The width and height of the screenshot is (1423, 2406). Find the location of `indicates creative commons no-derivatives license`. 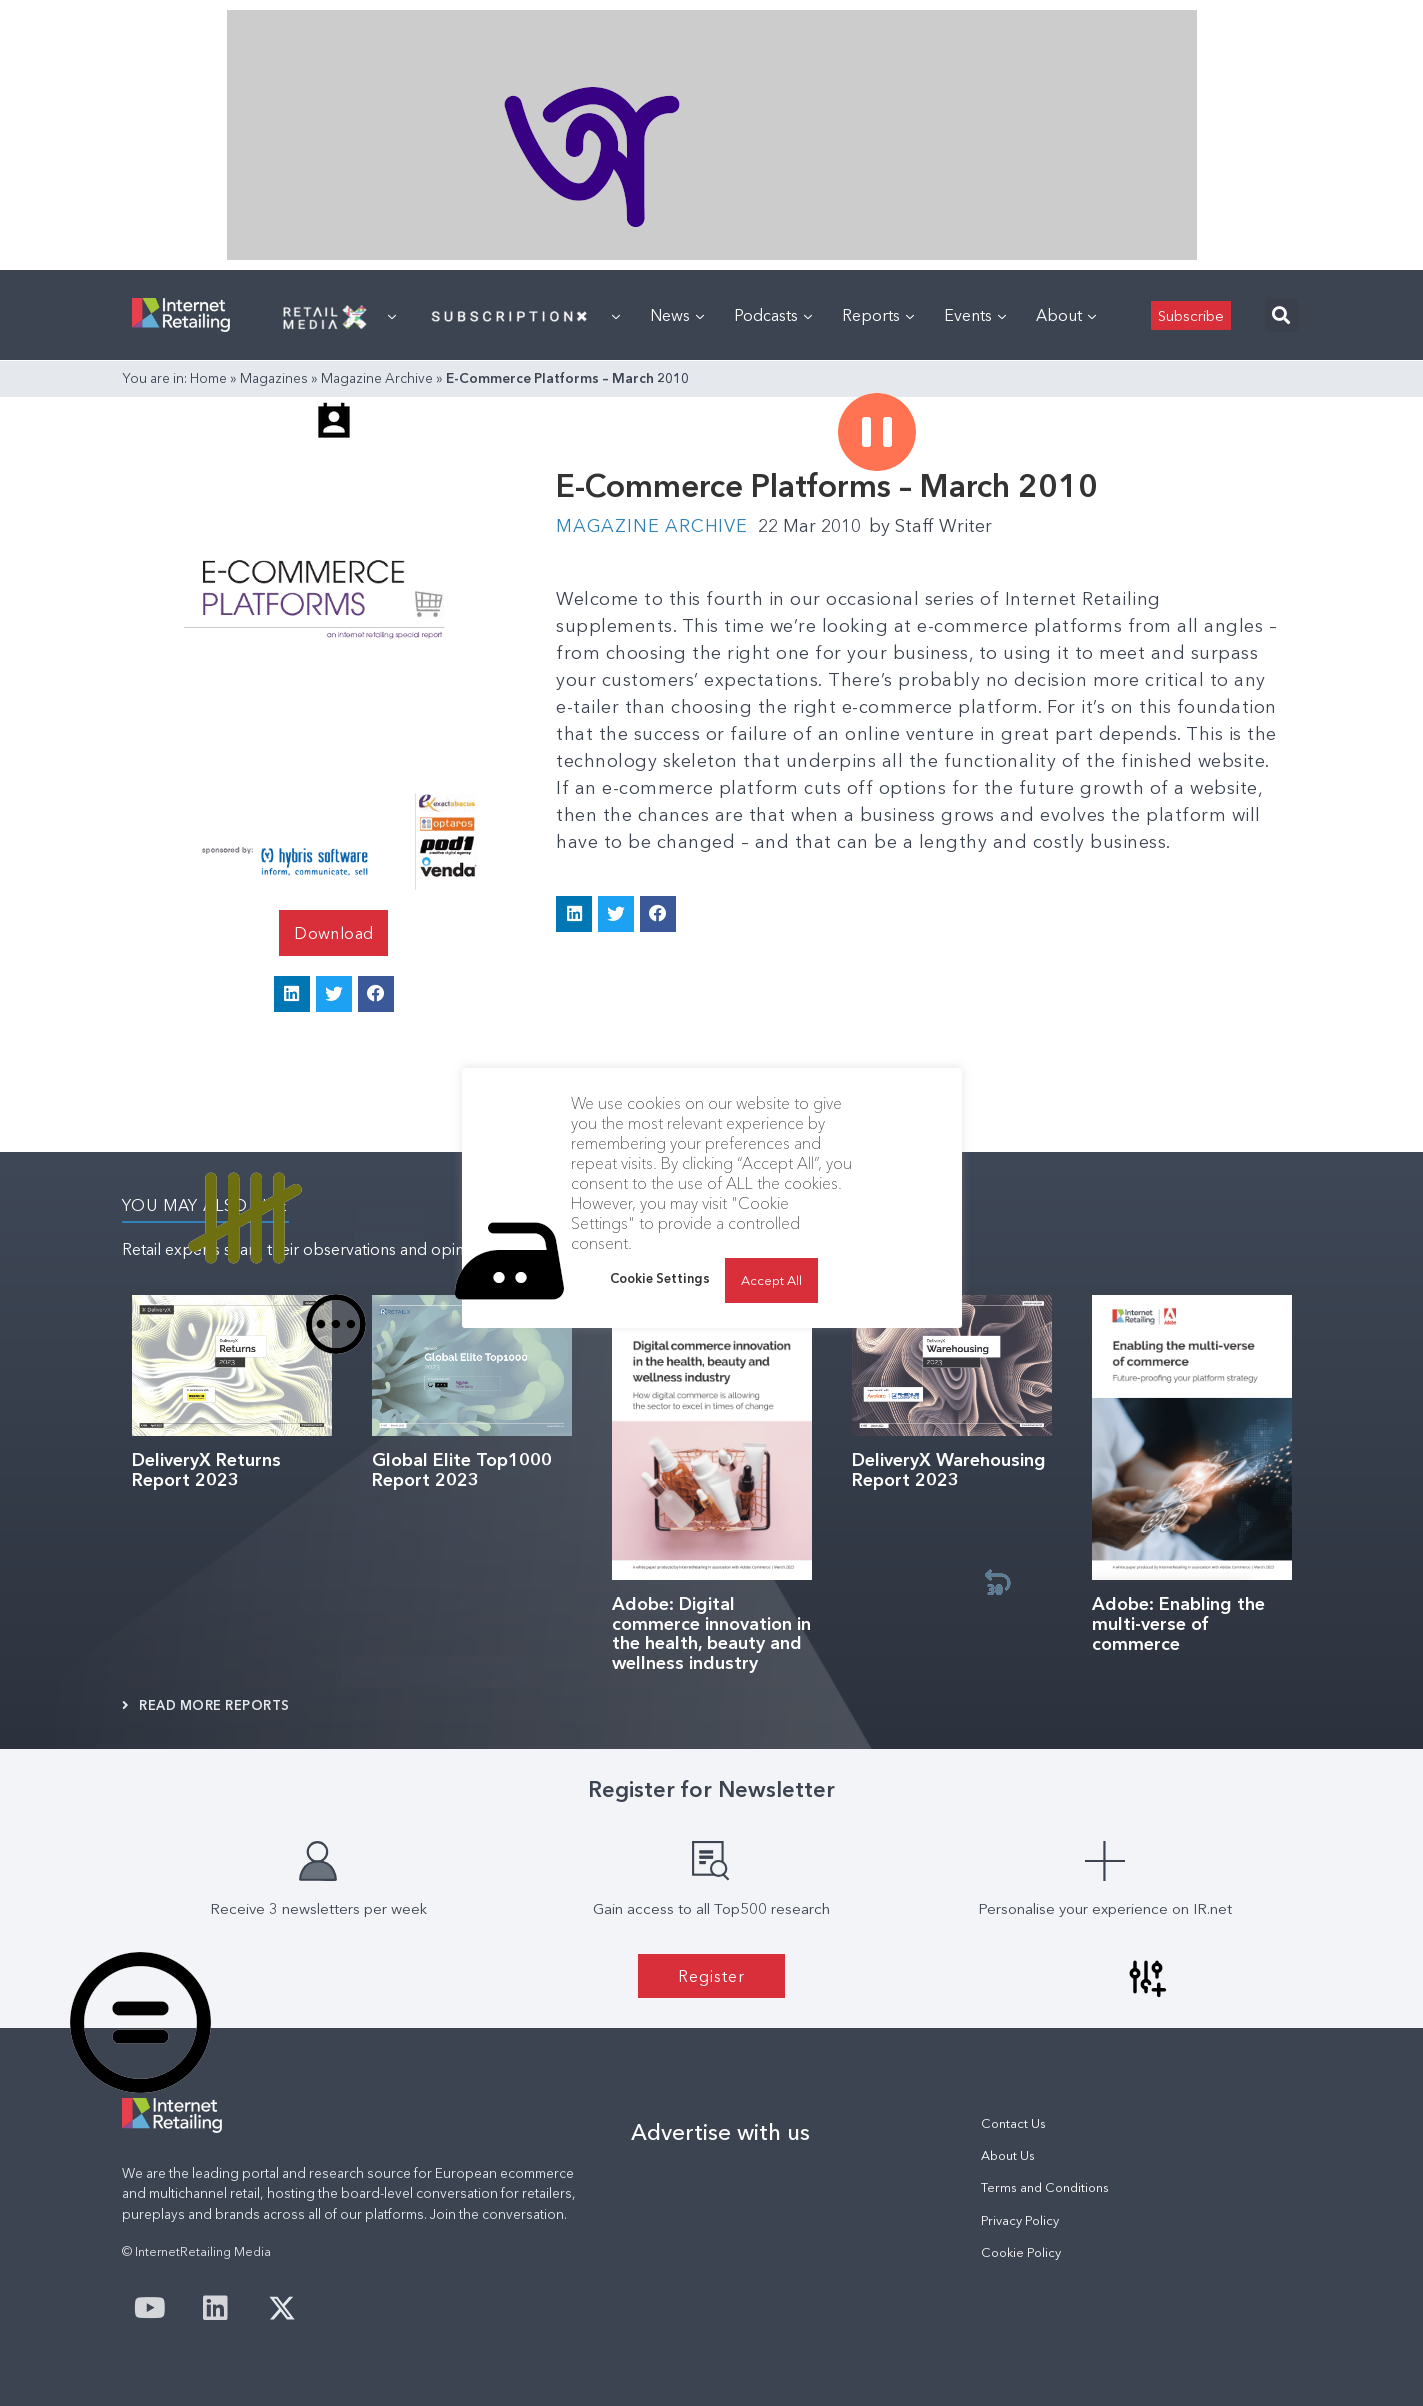

indicates creative commons no-derivatives license is located at coordinates (140, 2022).